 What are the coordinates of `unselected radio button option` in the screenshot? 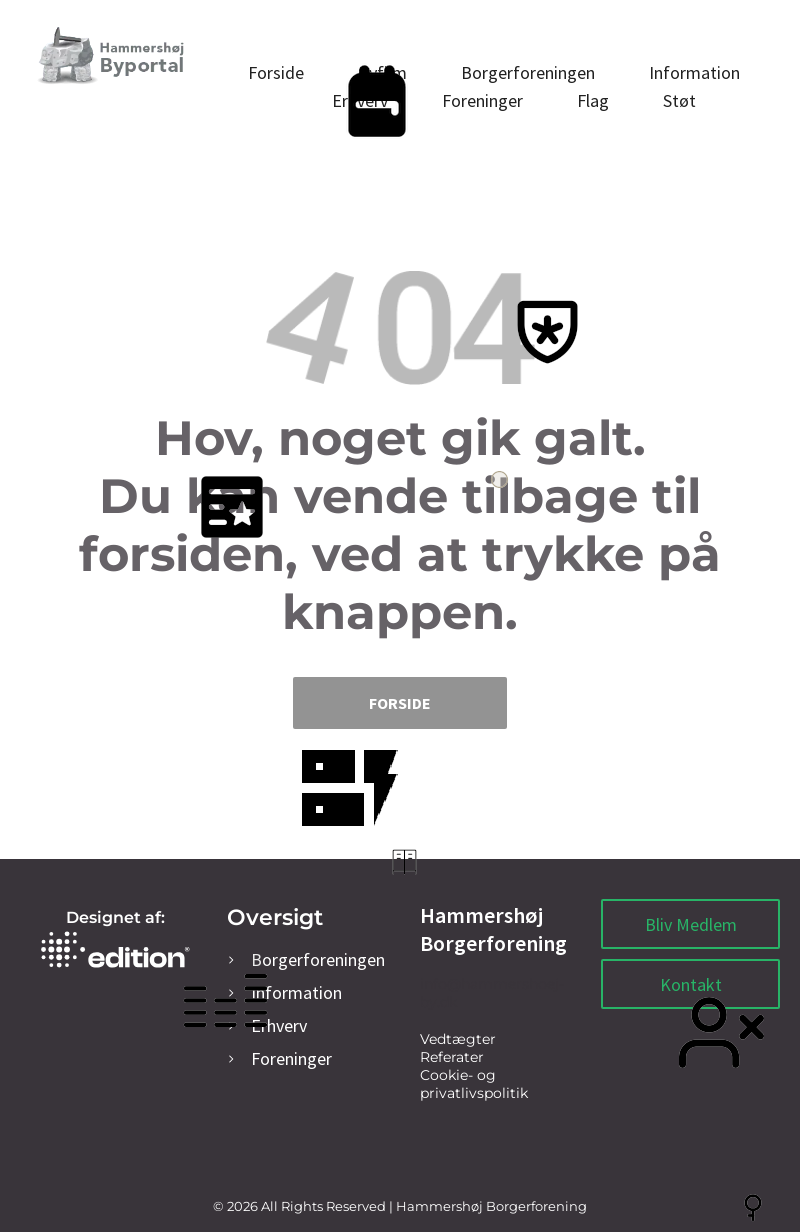 It's located at (499, 479).